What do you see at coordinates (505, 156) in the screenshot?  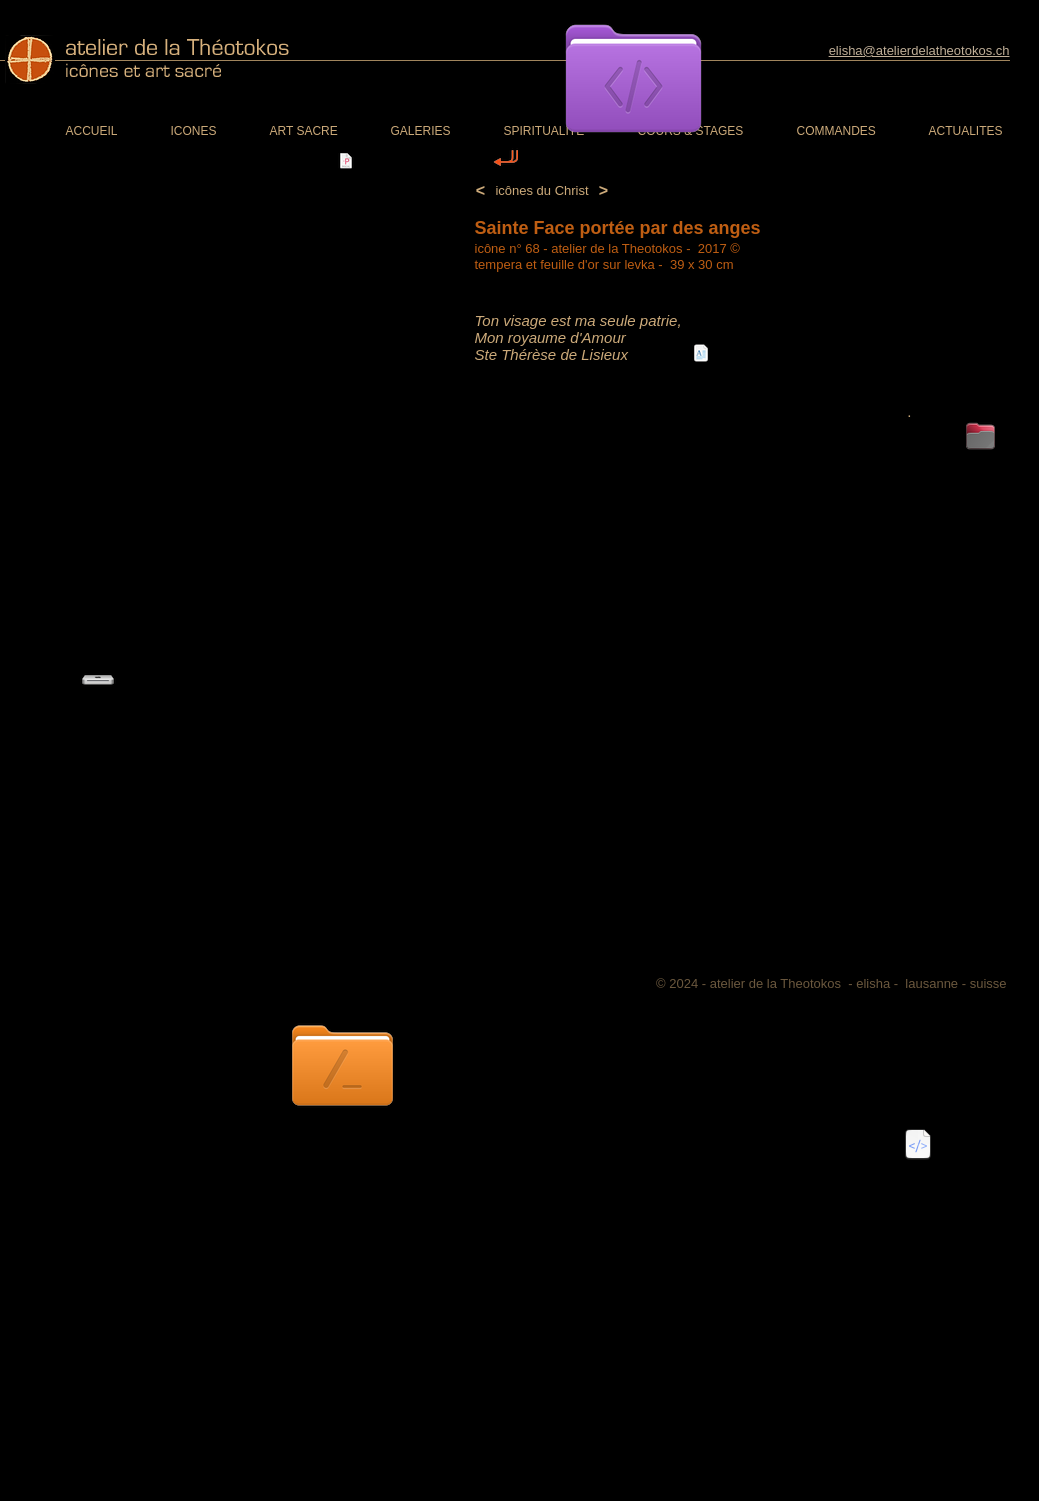 I see `reply to all recipients of an email` at bounding box center [505, 156].